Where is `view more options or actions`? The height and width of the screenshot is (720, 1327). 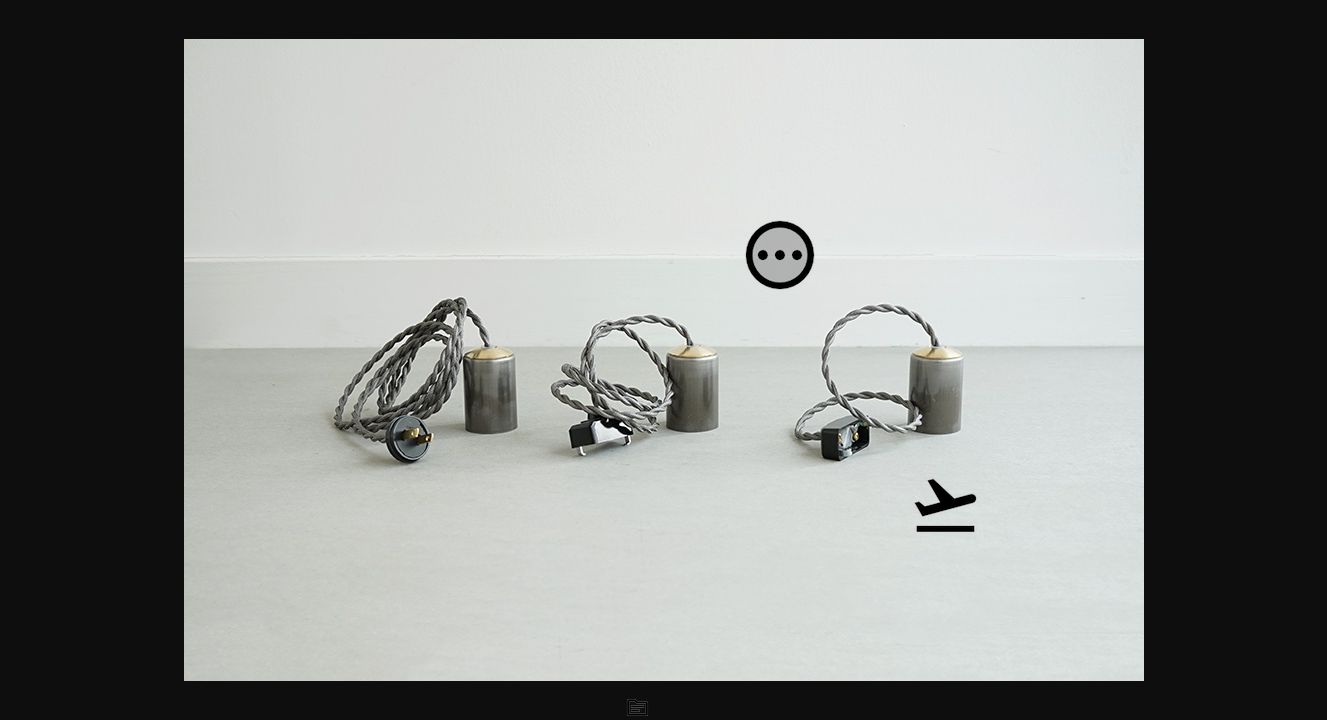 view more options or actions is located at coordinates (780, 255).